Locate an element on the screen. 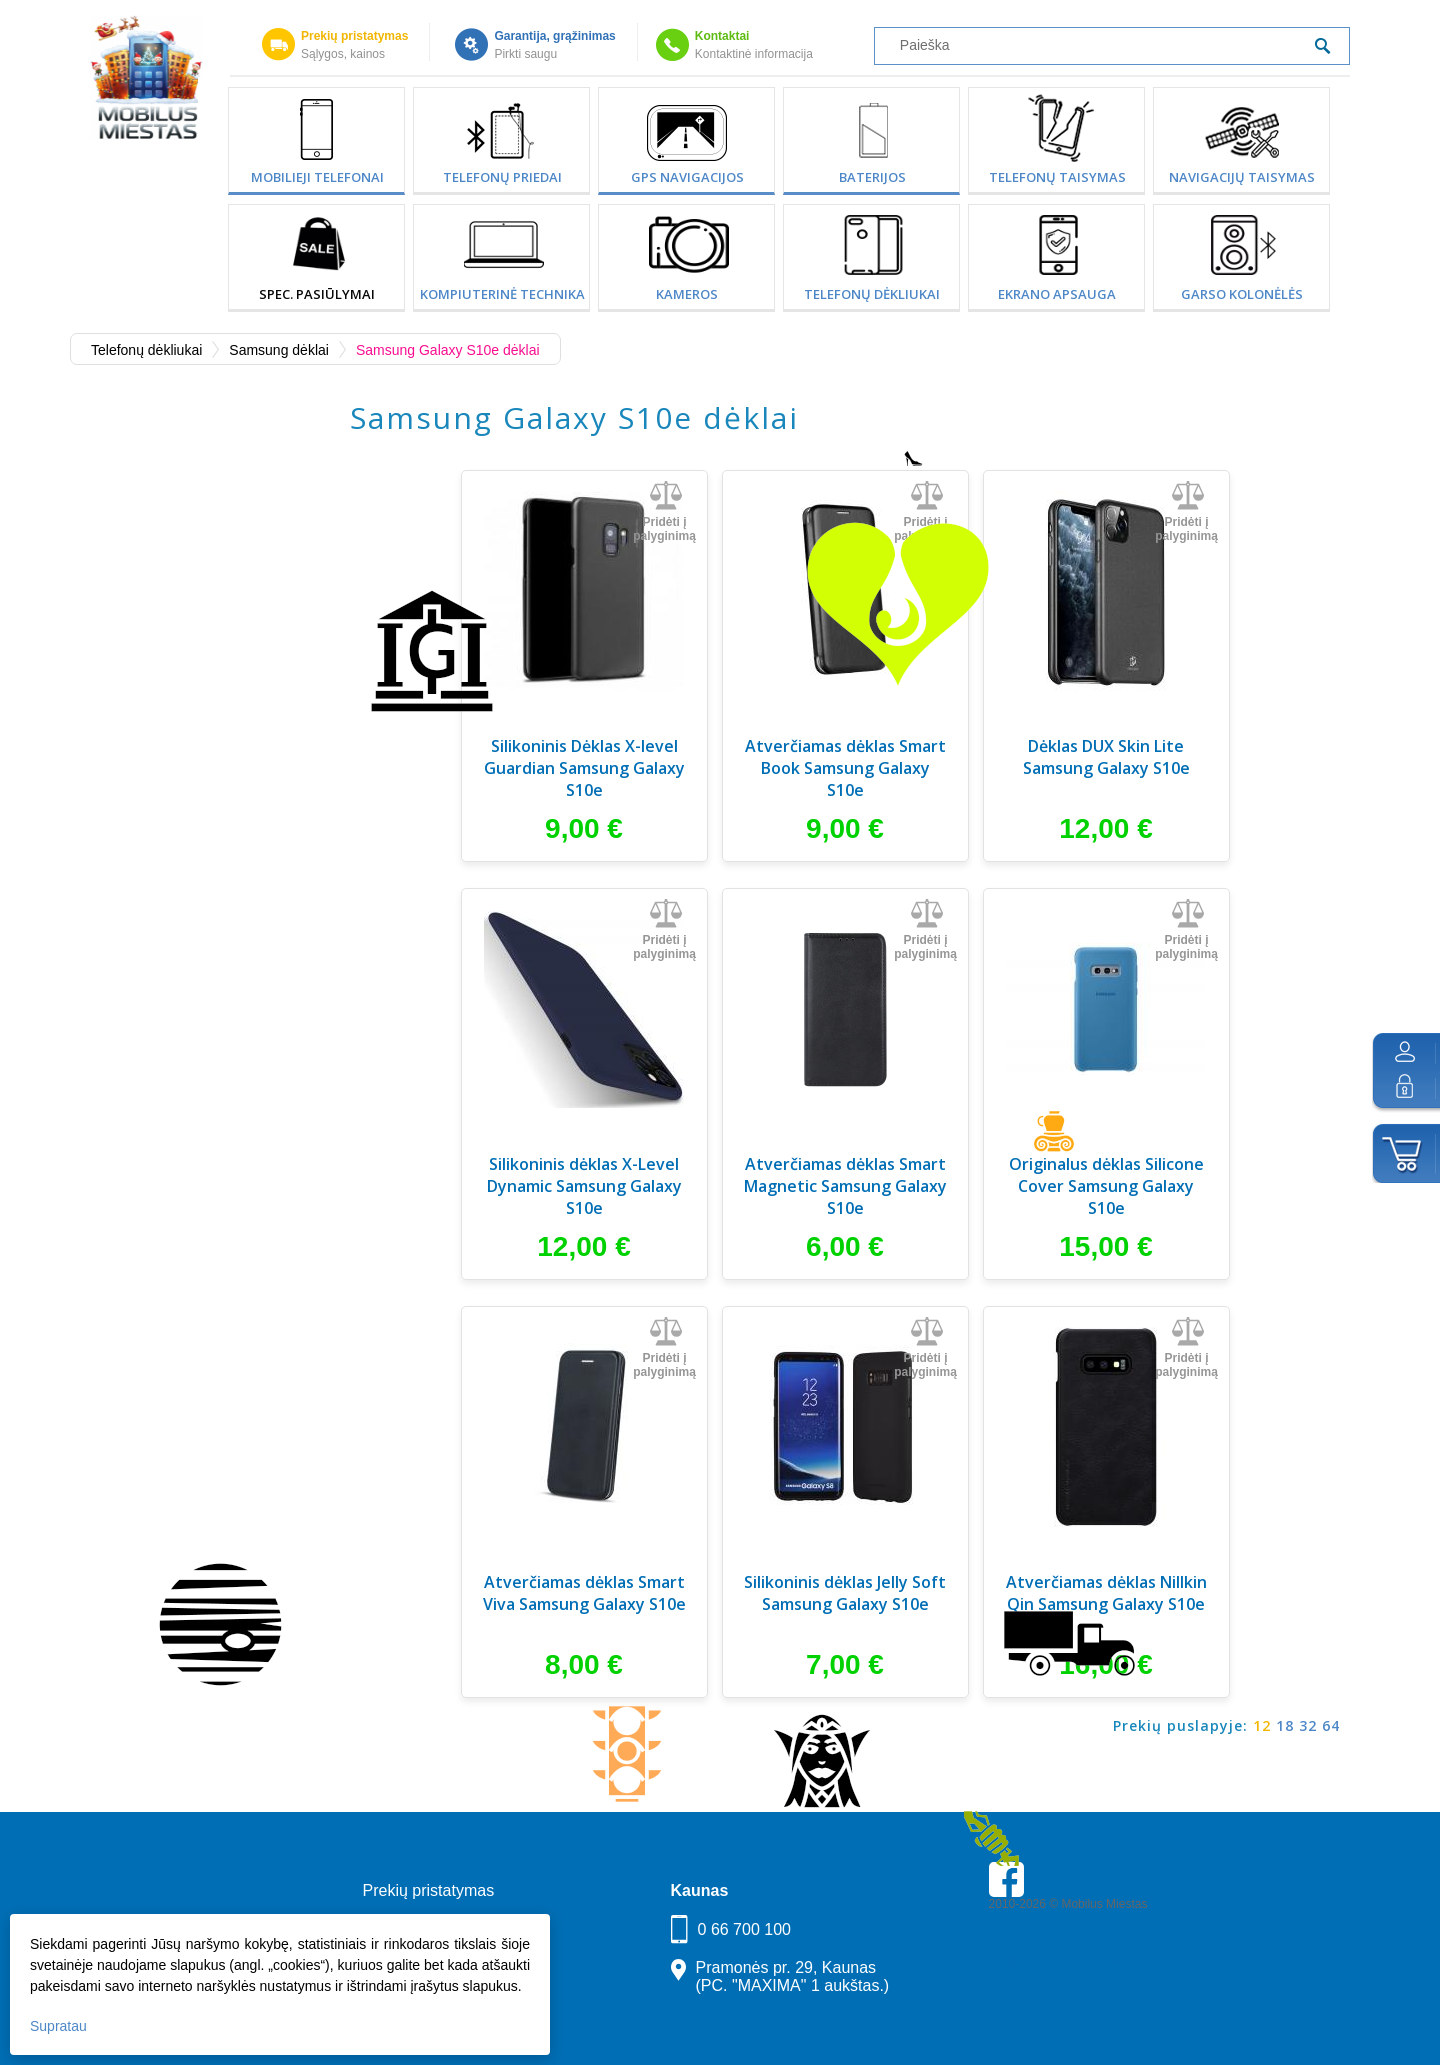  select female elf character is located at coordinates (822, 1761).